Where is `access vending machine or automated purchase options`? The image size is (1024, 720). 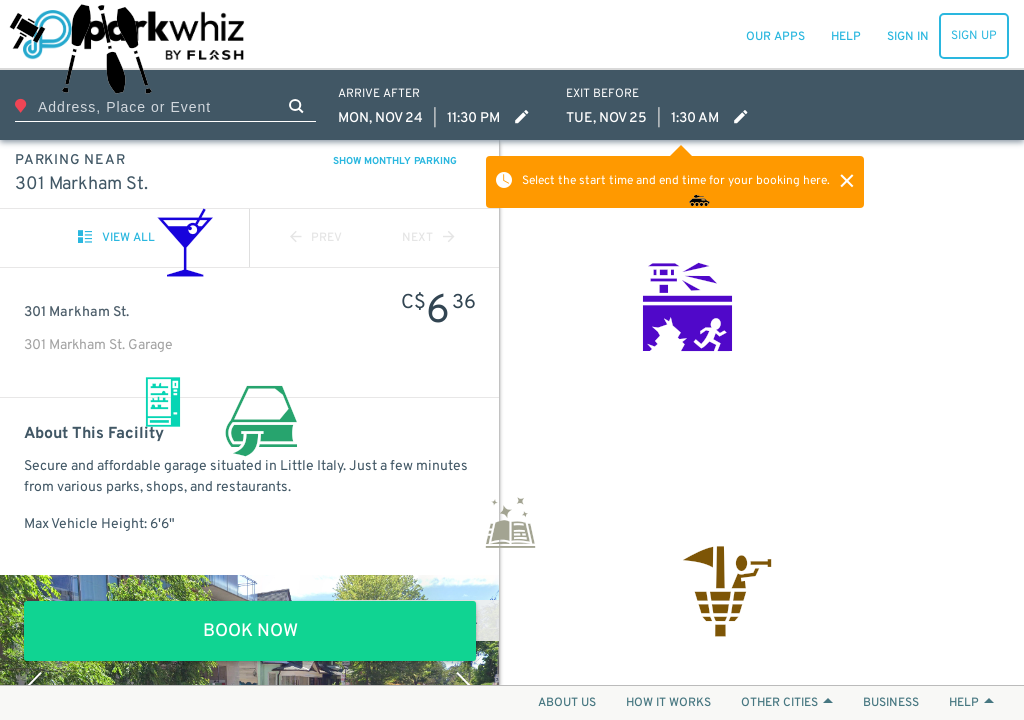 access vending machine or automated purchase options is located at coordinates (163, 402).